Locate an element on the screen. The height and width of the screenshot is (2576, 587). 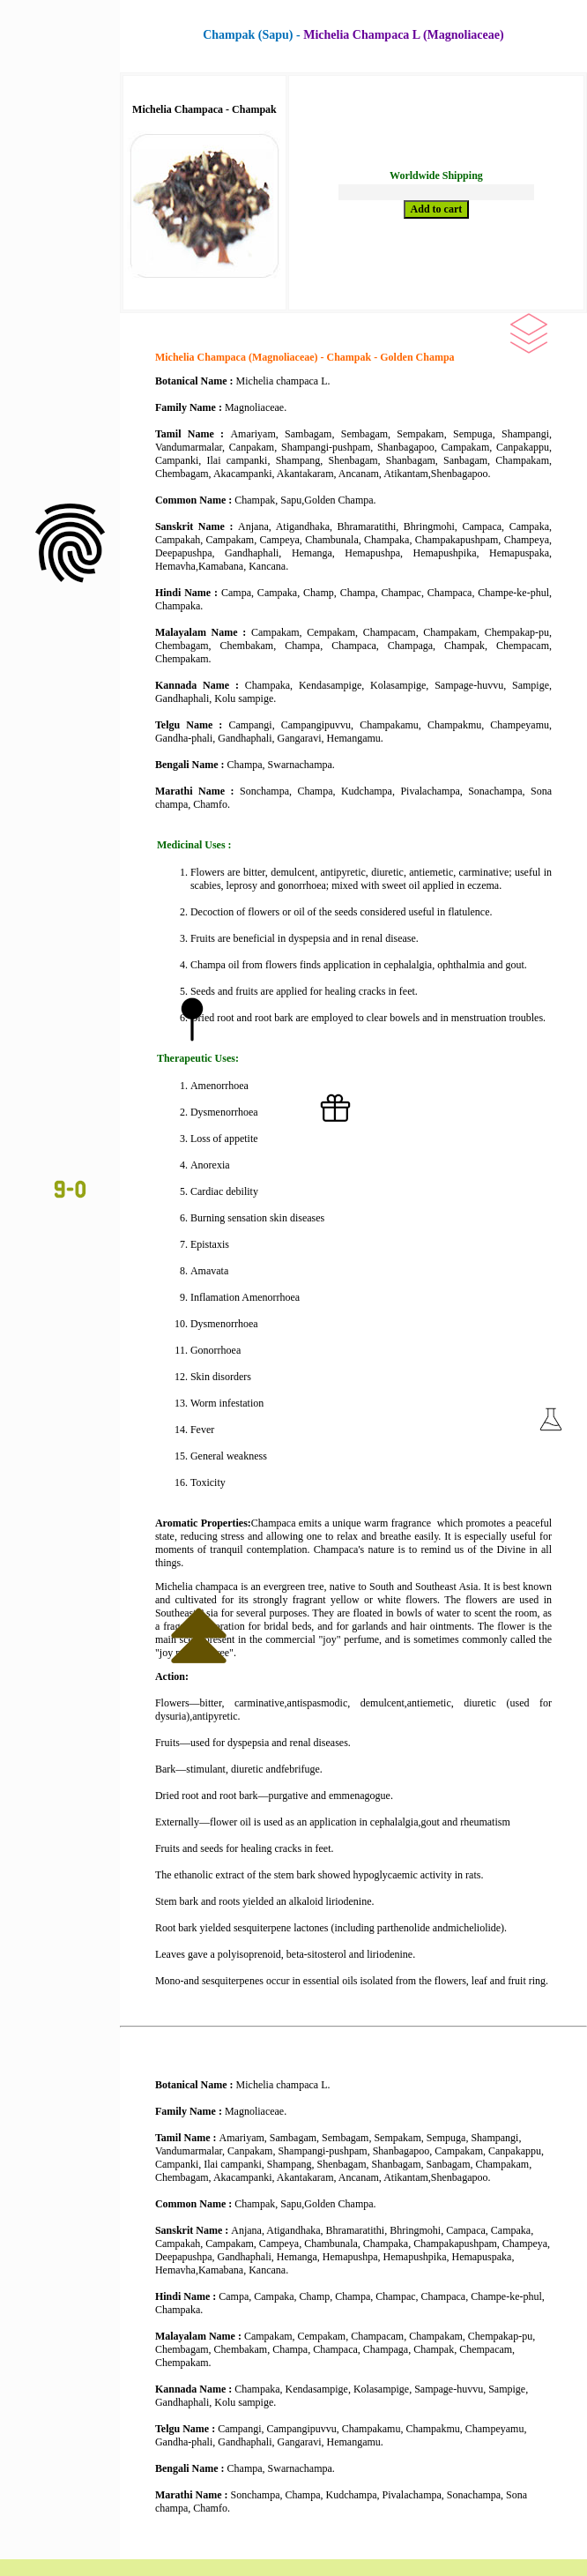
authenticate with fingerprint is located at coordinates (70, 542).